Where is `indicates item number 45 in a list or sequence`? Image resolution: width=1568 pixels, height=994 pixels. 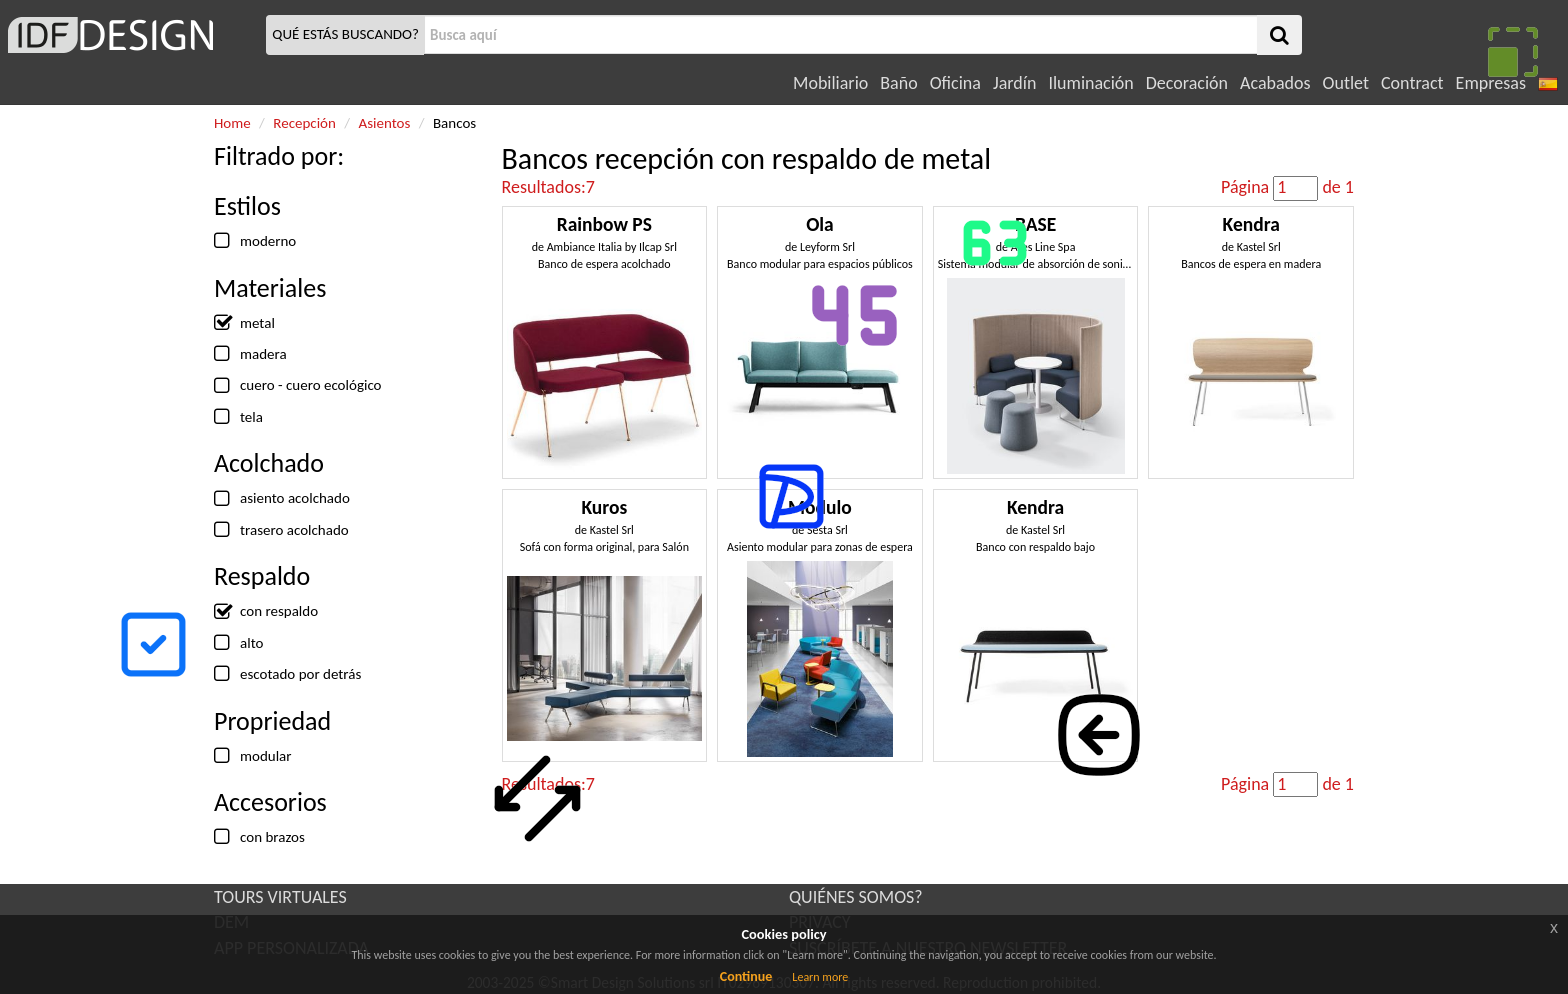
indicates item number 45 in a list or sequence is located at coordinates (854, 315).